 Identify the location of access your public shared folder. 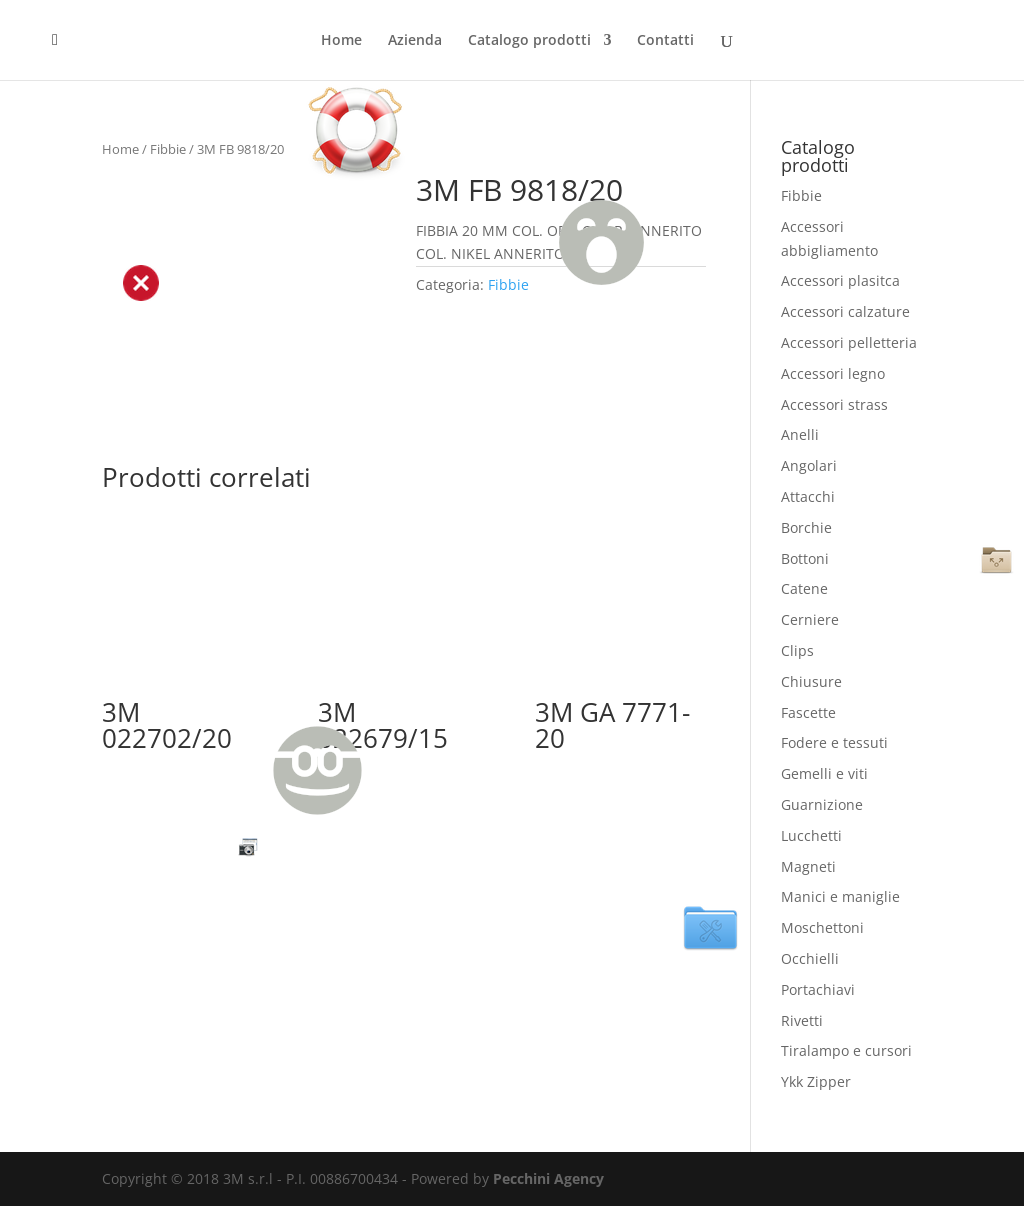
(996, 561).